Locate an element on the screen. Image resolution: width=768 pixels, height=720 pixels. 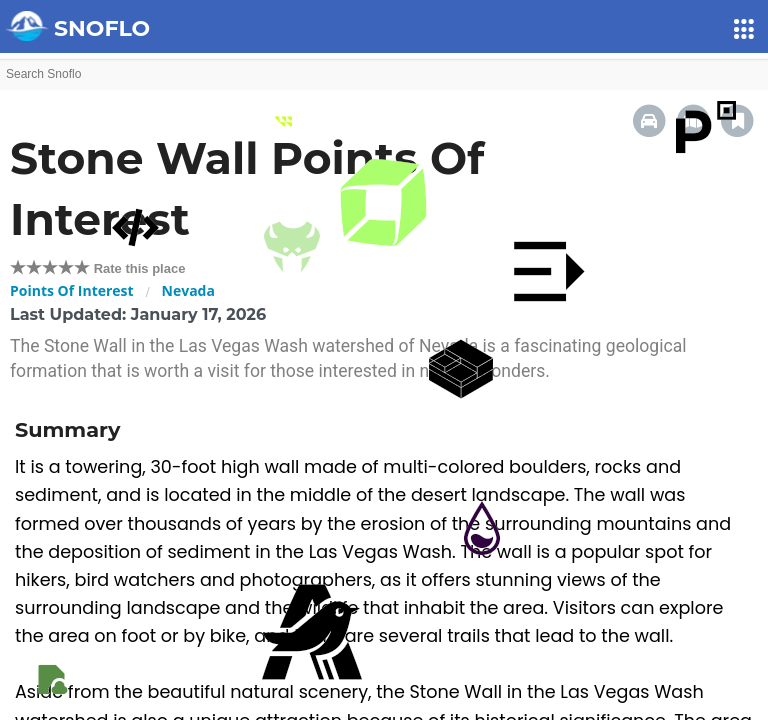
access cloud-synced documents is located at coordinates (51, 679).